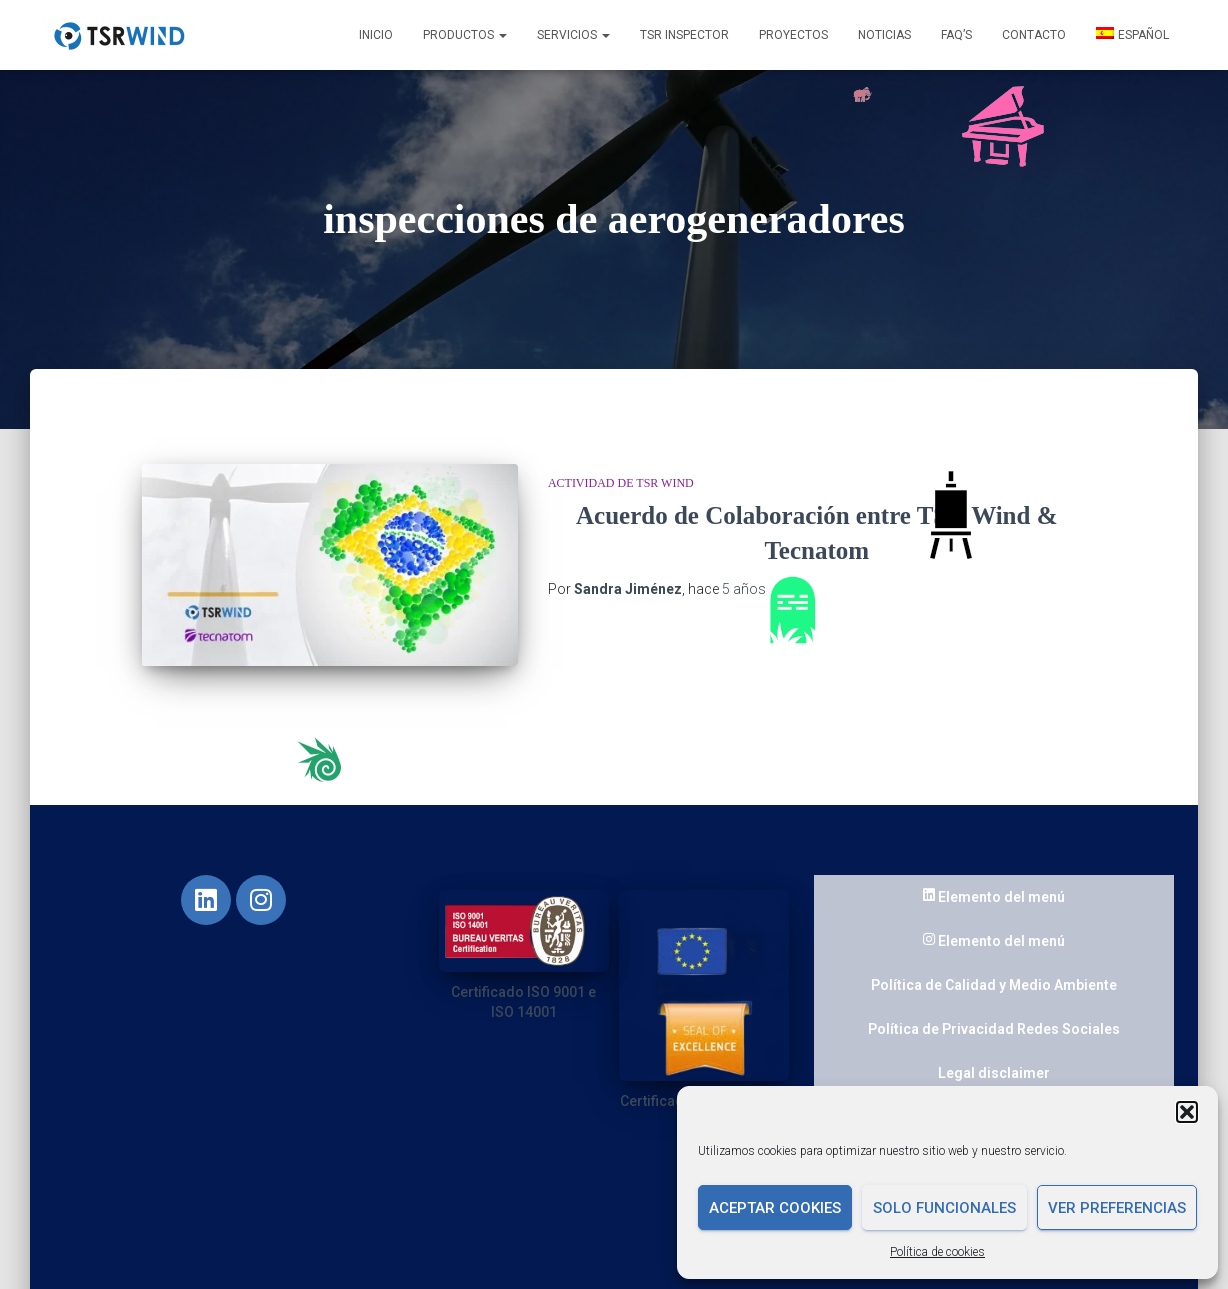  What do you see at coordinates (320, 759) in the screenshot?
I see `select snail creature or enemy type in game` at bounding box center [320, 759].